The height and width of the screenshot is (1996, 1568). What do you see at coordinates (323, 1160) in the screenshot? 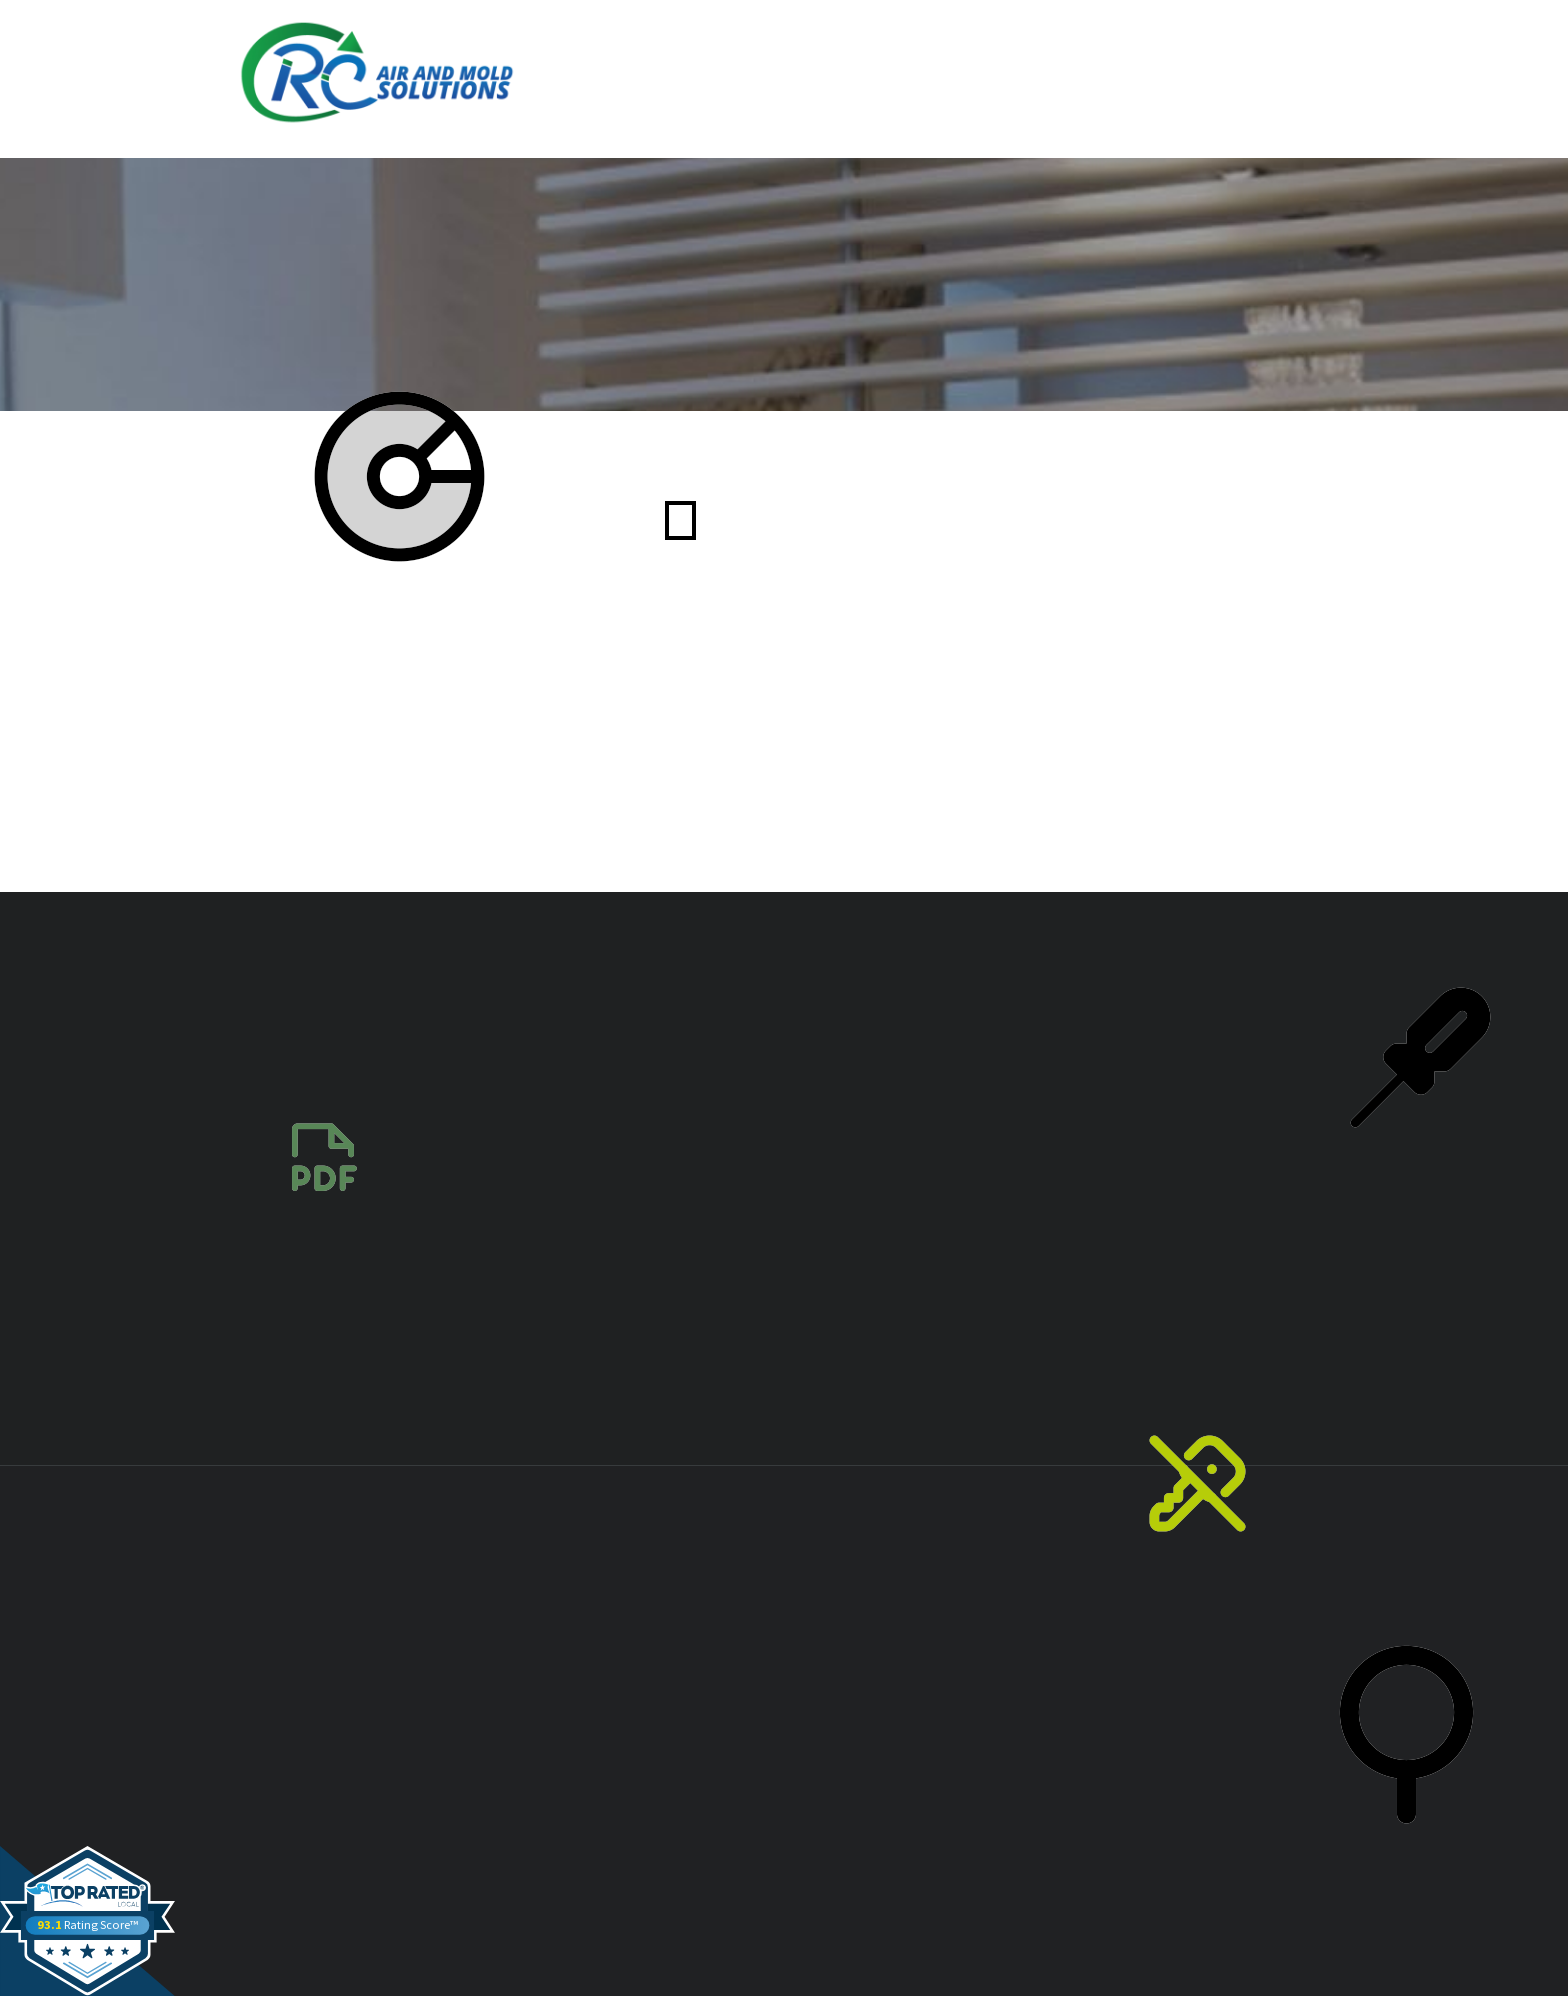
I see `view or open a PDF document` at bounding box center [323, 1160].